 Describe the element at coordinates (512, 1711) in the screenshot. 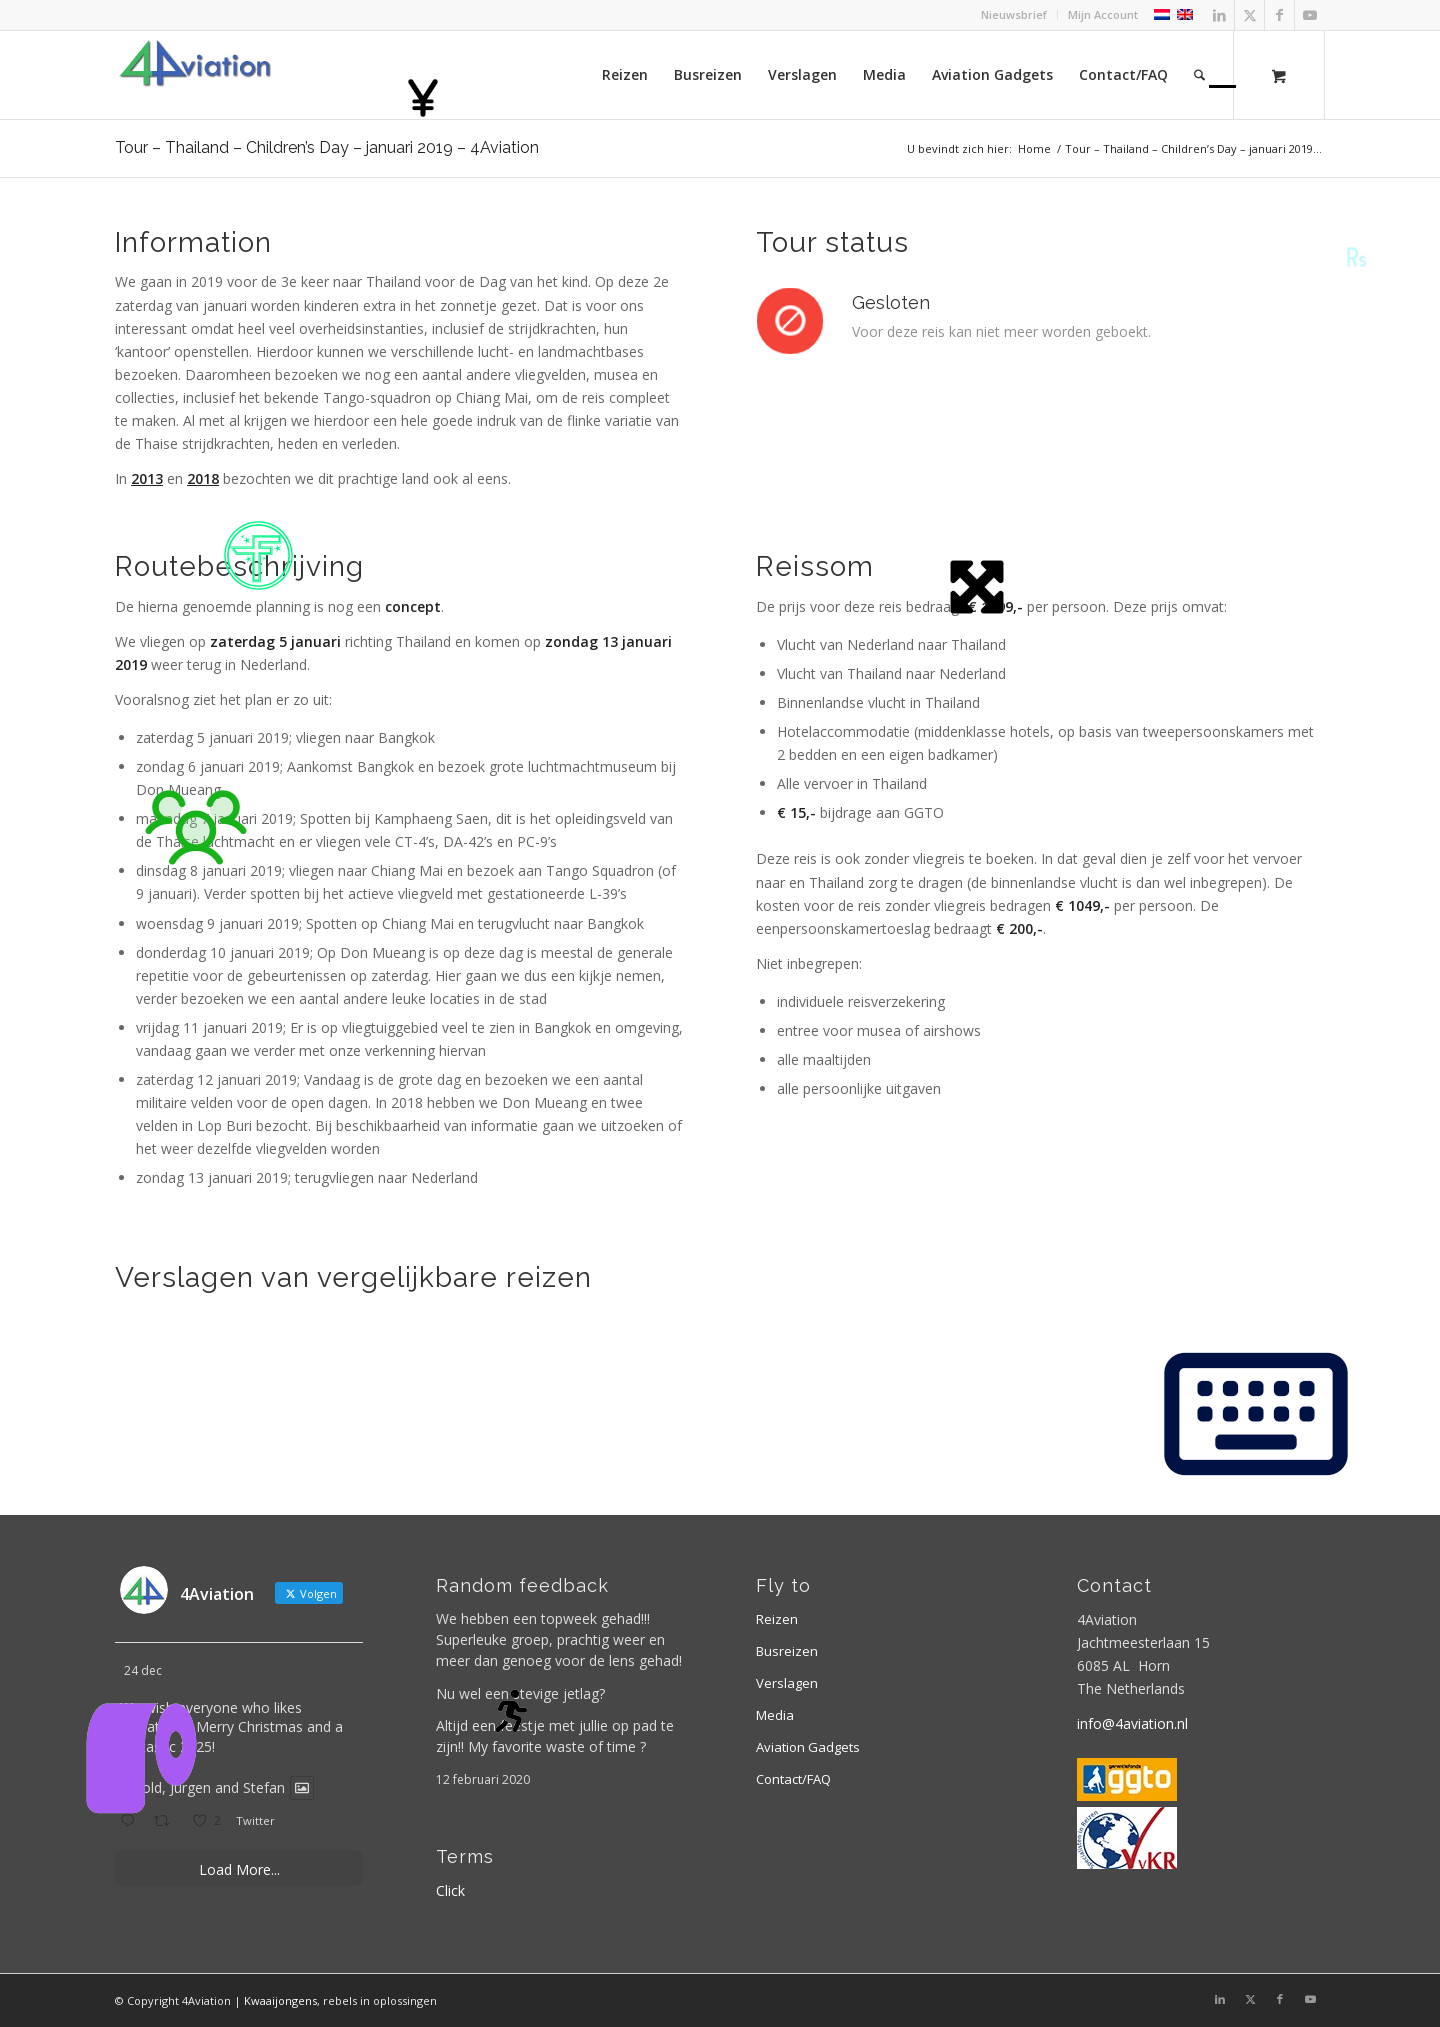

I see `start a run or workout session` at that location.